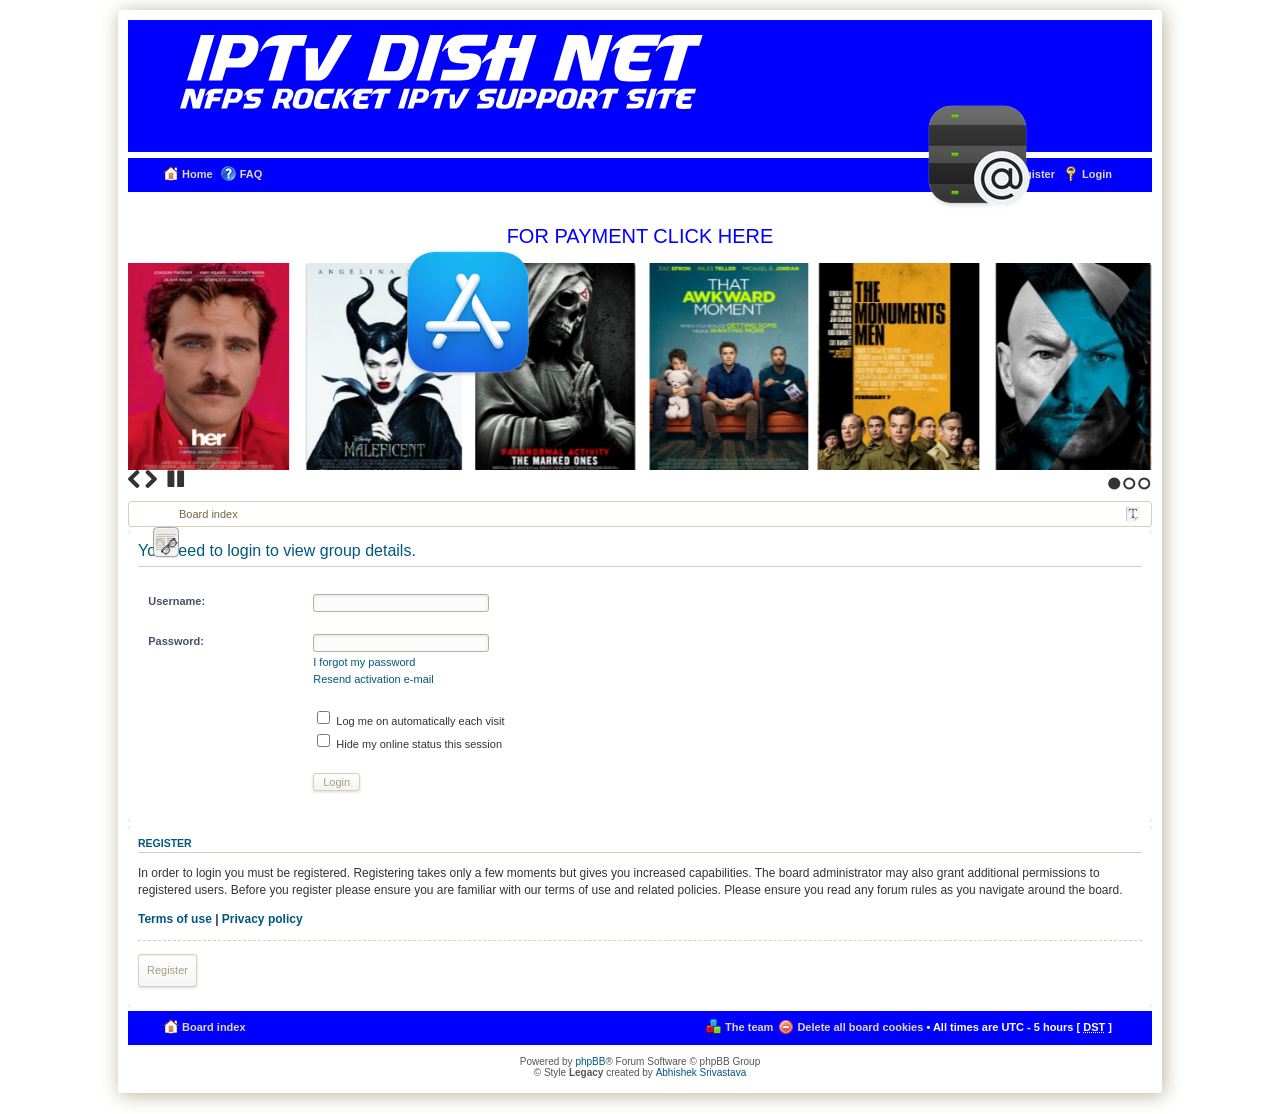 The image size is (1280, 1114). I want to click on open the documents app, so click(166, 542).